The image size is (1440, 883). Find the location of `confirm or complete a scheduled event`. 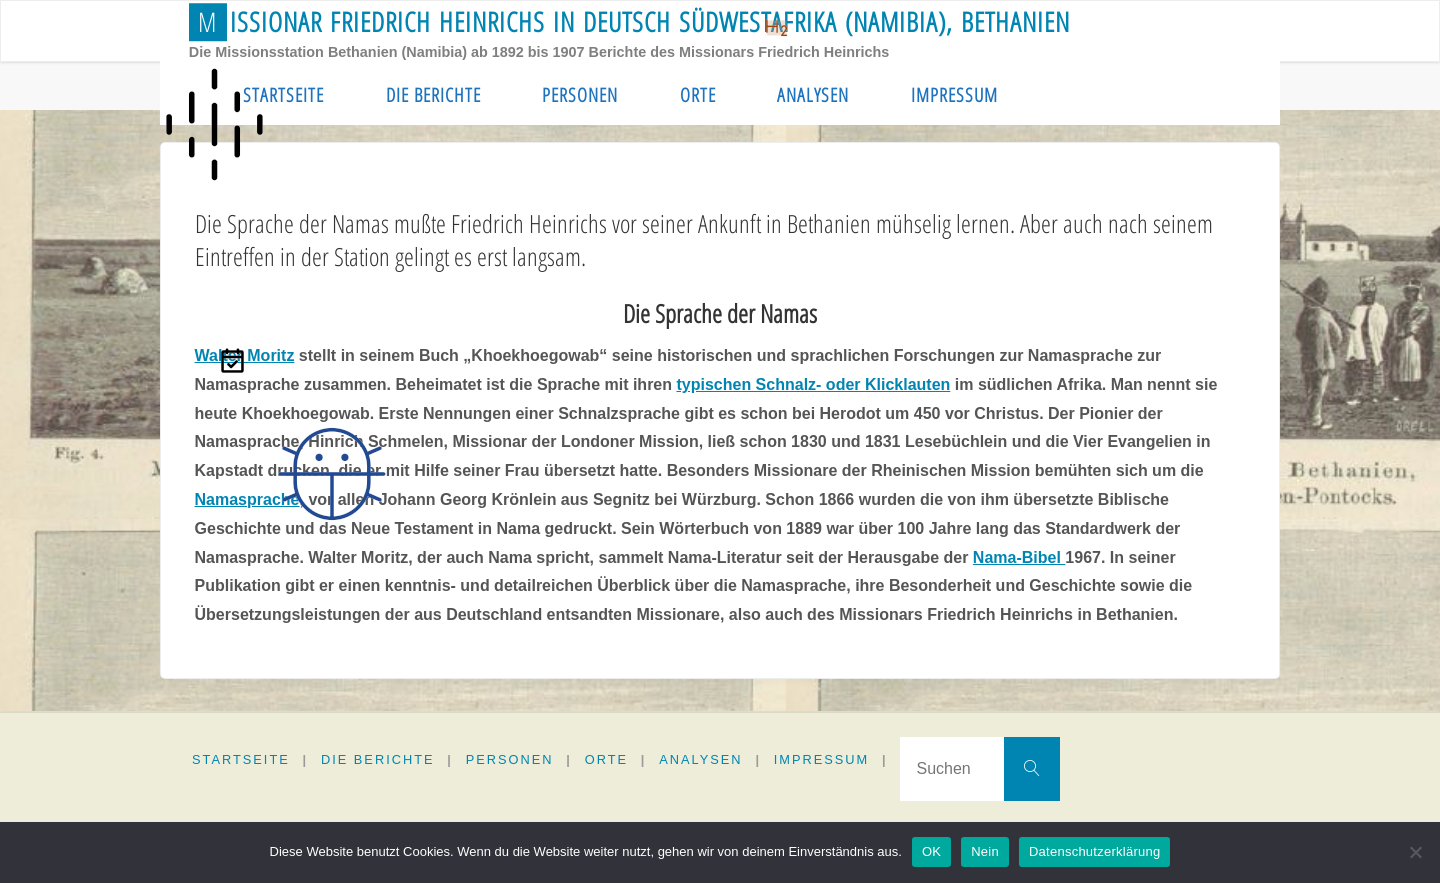

confirm or complete a scheduled event is located at coordinates (232, 361).